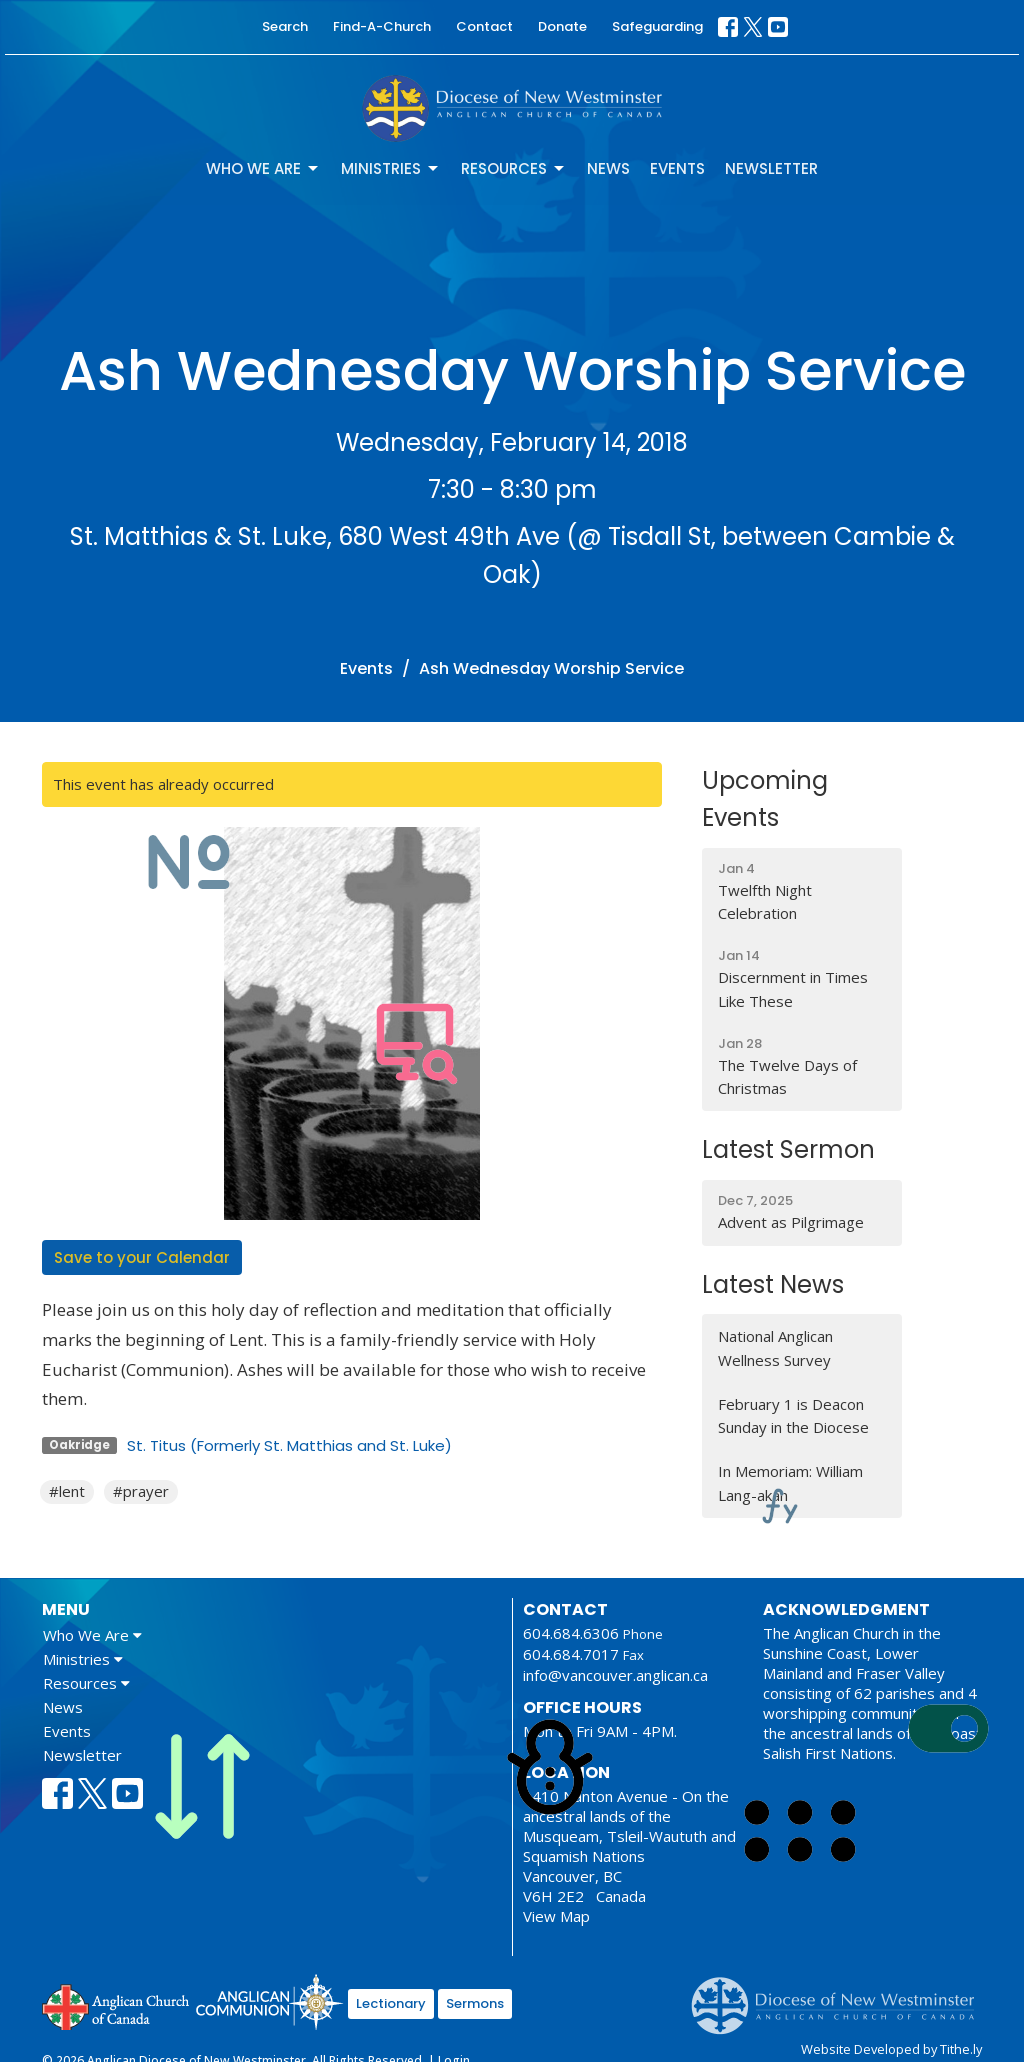 Image resolution: width=1024 pixels, height=2062 pixels. What do you see at coordinates (415, 1042) in the screenshot?
I see `search for connected devices on your network` at bounding box center [415, 1042].